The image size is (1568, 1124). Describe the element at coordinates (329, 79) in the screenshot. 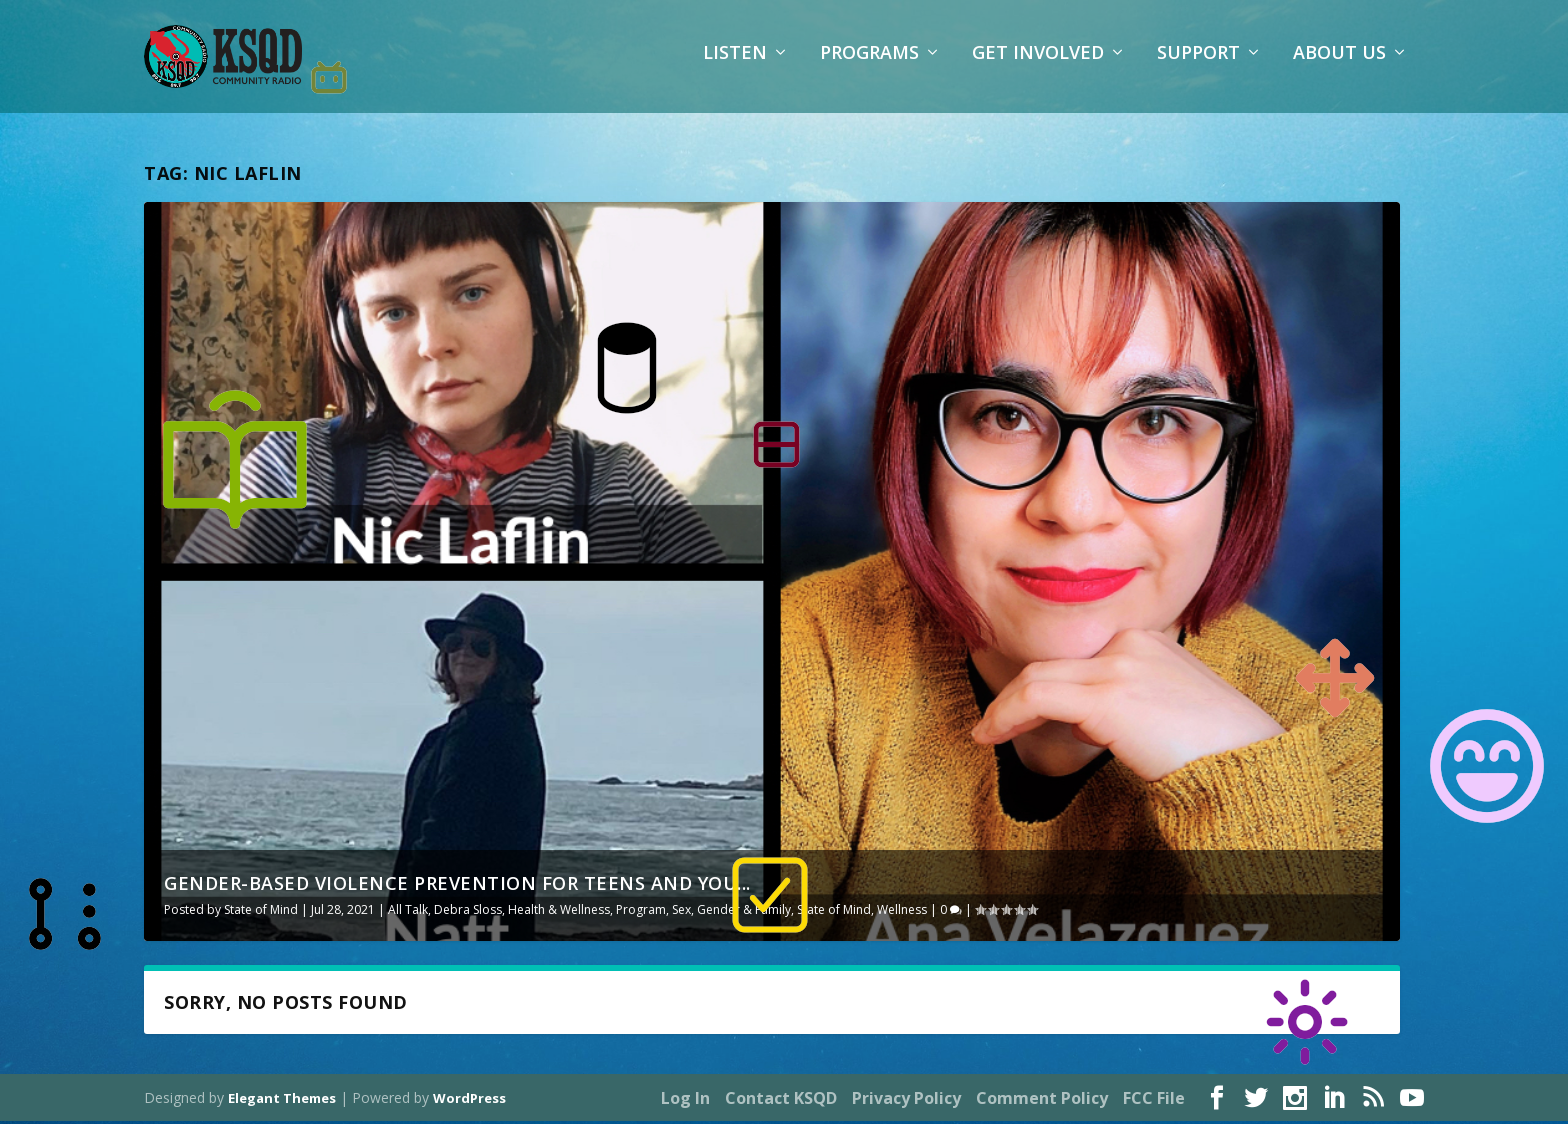

I see `open bilibili app` at that location.